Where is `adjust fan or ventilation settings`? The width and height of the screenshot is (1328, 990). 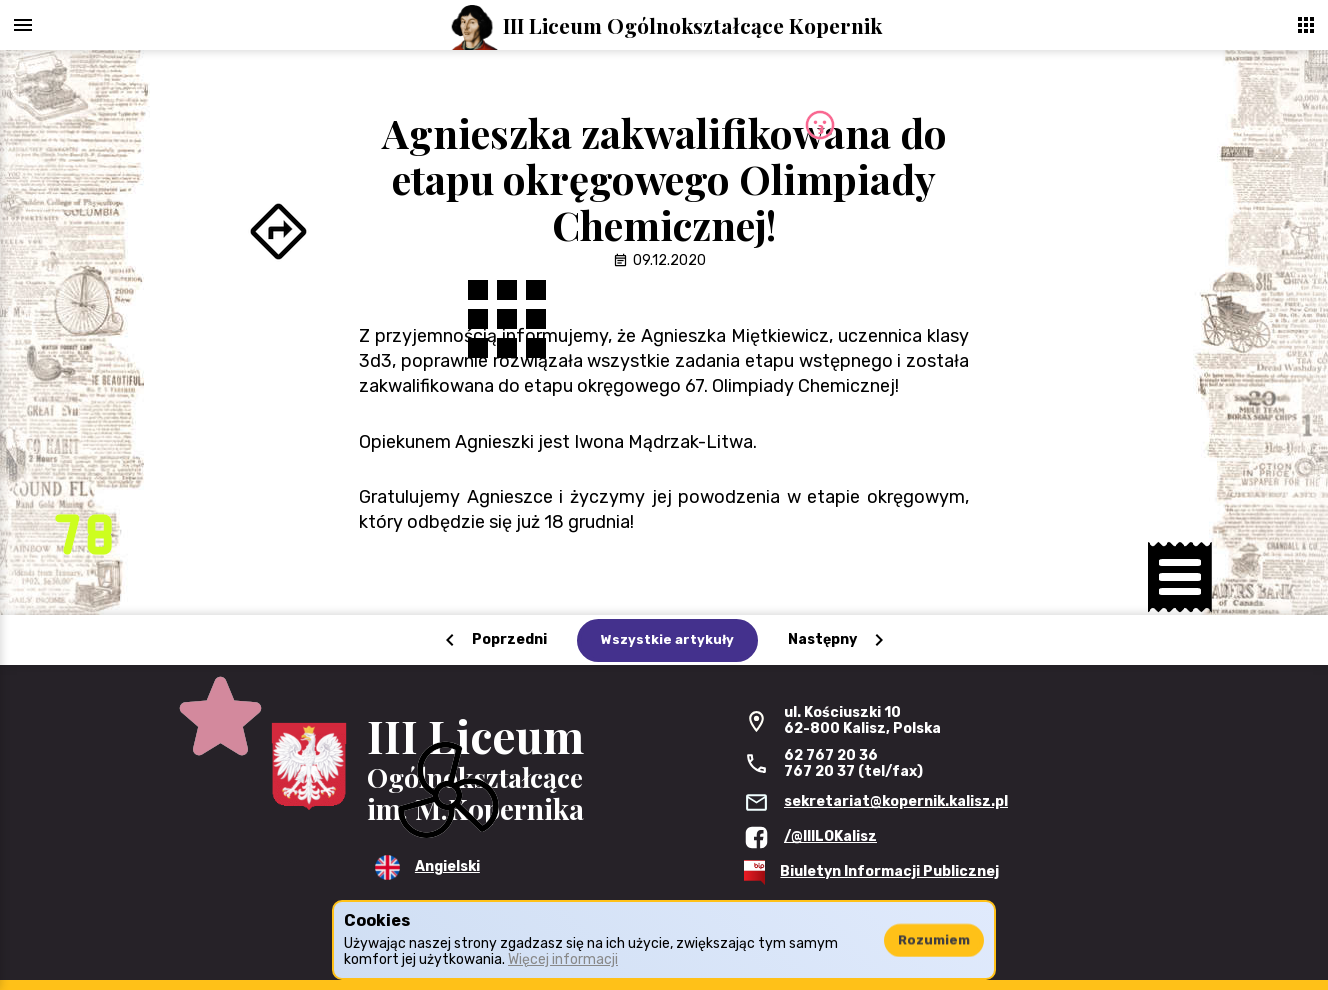 adjust fan or ventilation settings is located at coordinates (447, 795).